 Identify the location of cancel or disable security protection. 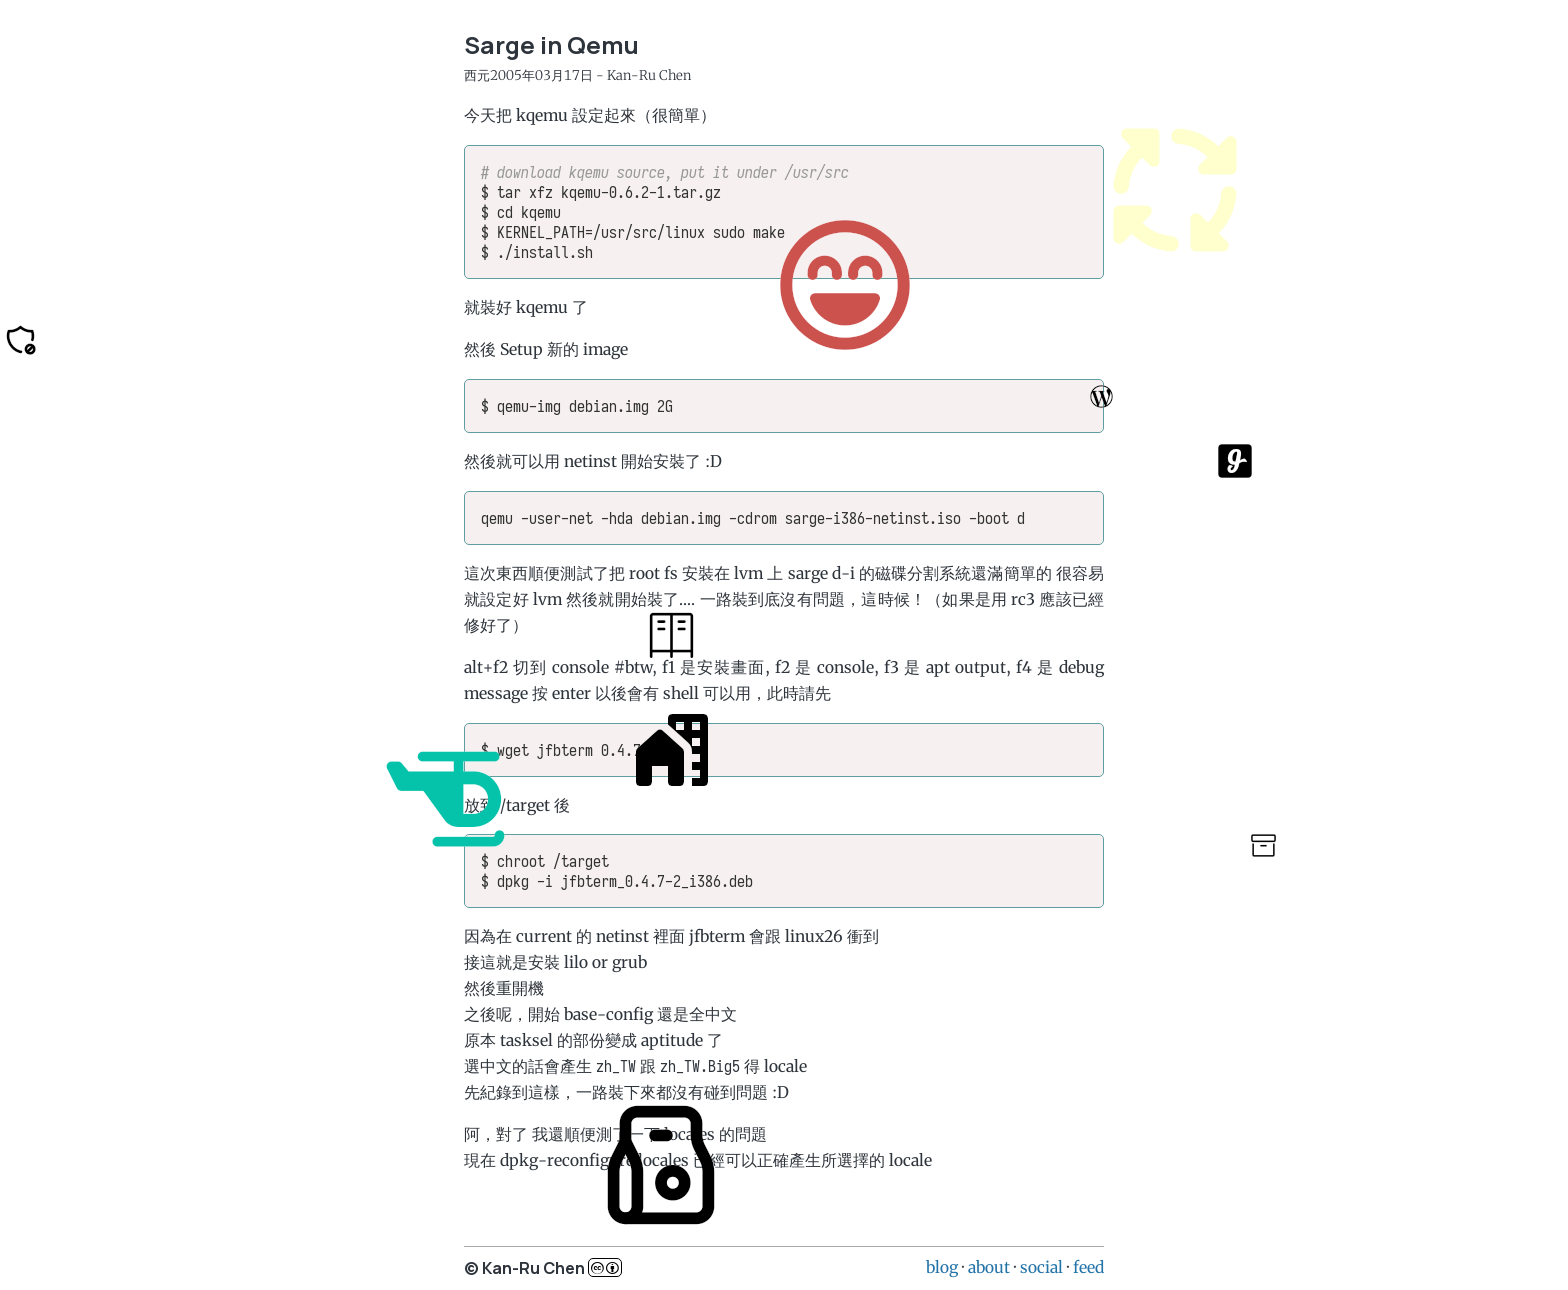
(20, 339).